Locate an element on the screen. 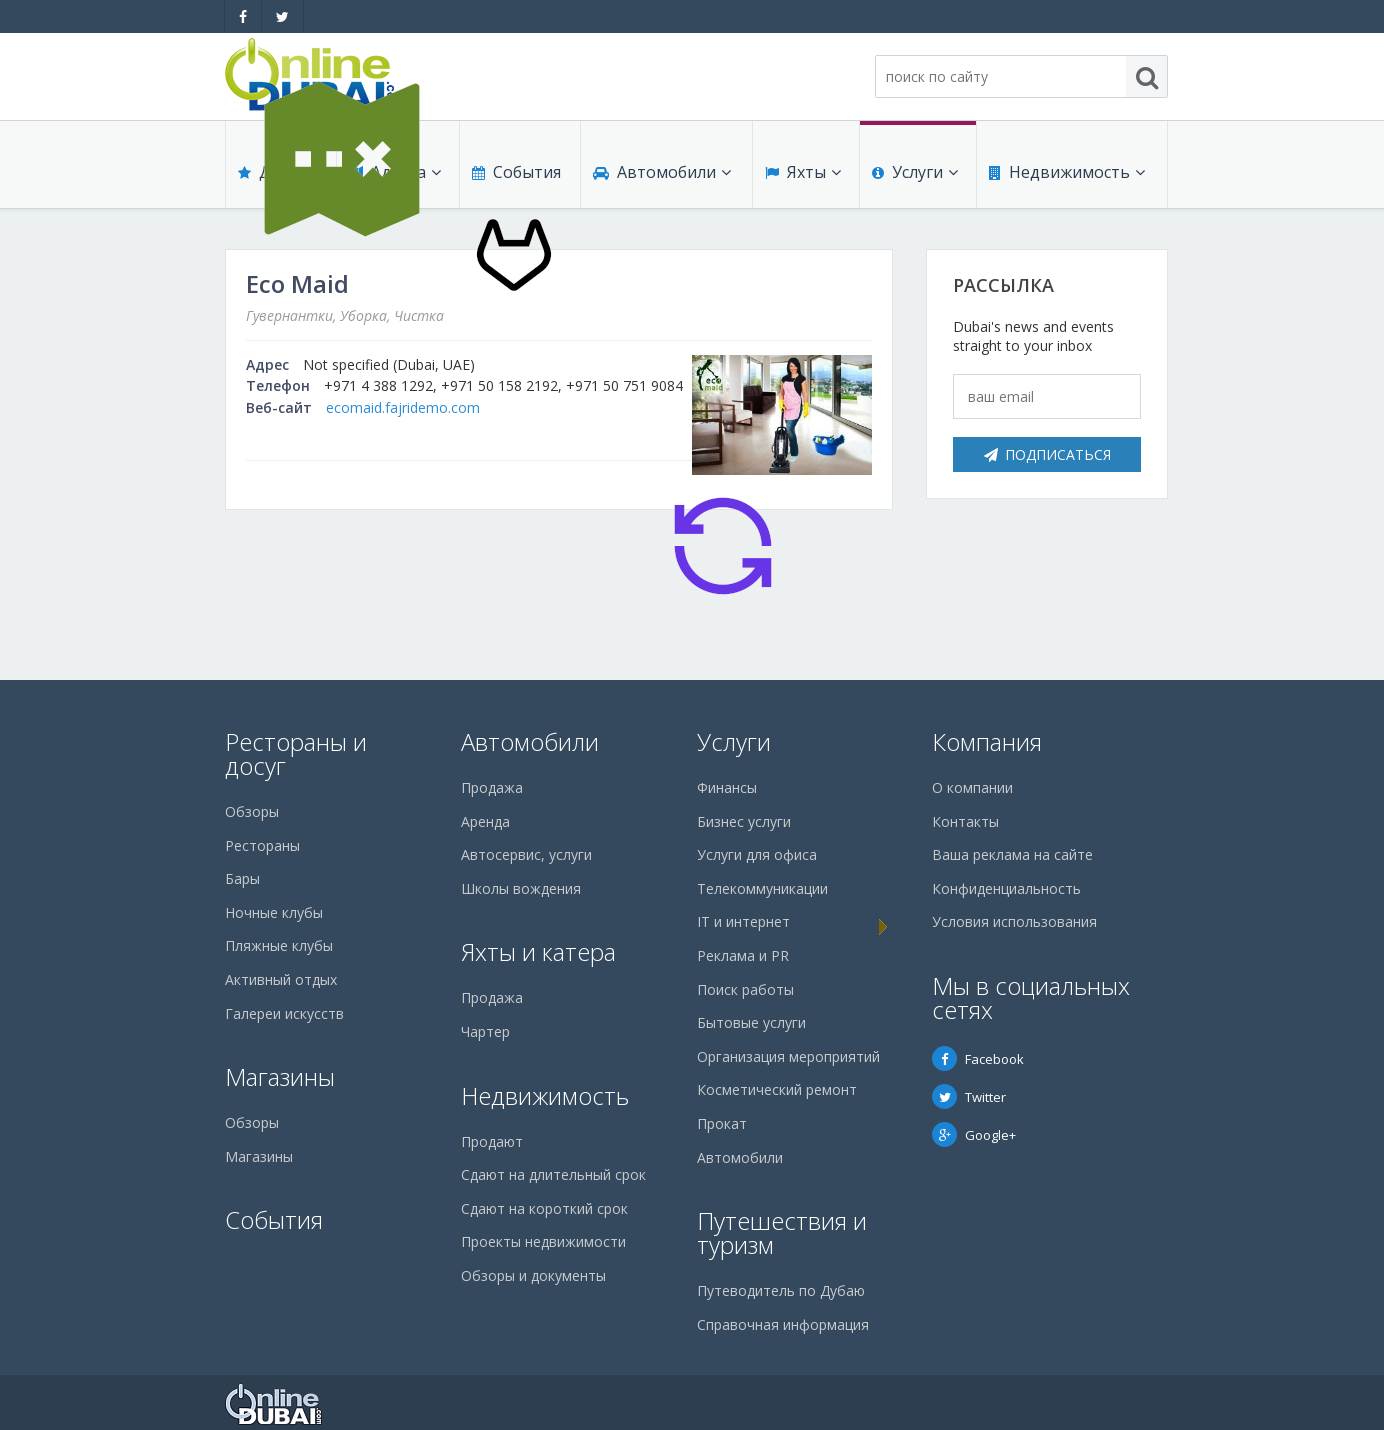 Image resolution: width=1384 pixels, height=1430 pixels. view treasure map or hidden location is located at coordinates (342, 159).